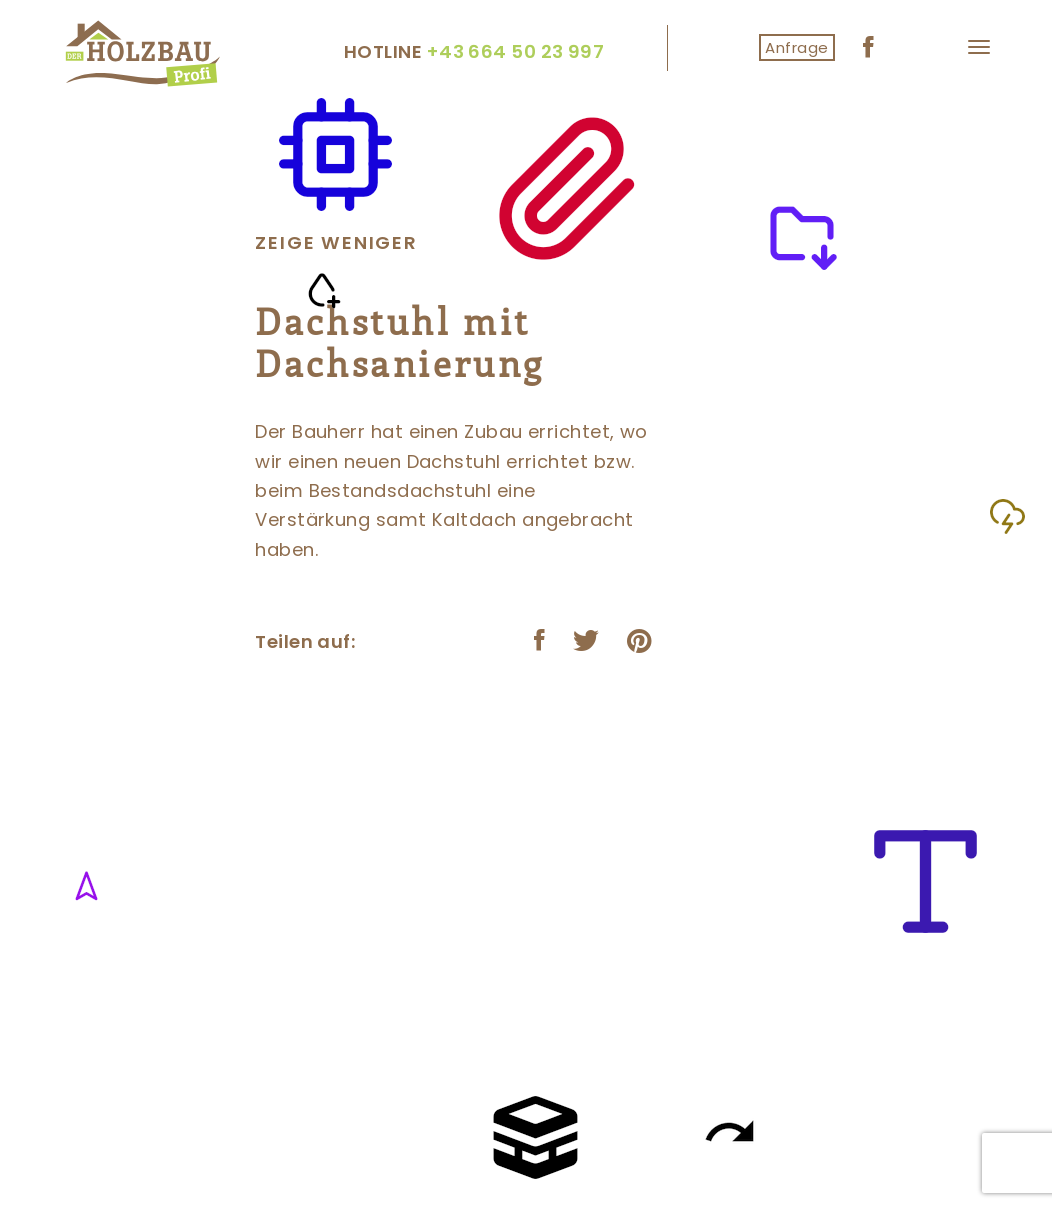 This screenshot has height=1207, width=1052. Describe the element at coordinates (1007, 516) in the screenshot. I see `indicates thunderstorm or severe weather conditions` at that location.